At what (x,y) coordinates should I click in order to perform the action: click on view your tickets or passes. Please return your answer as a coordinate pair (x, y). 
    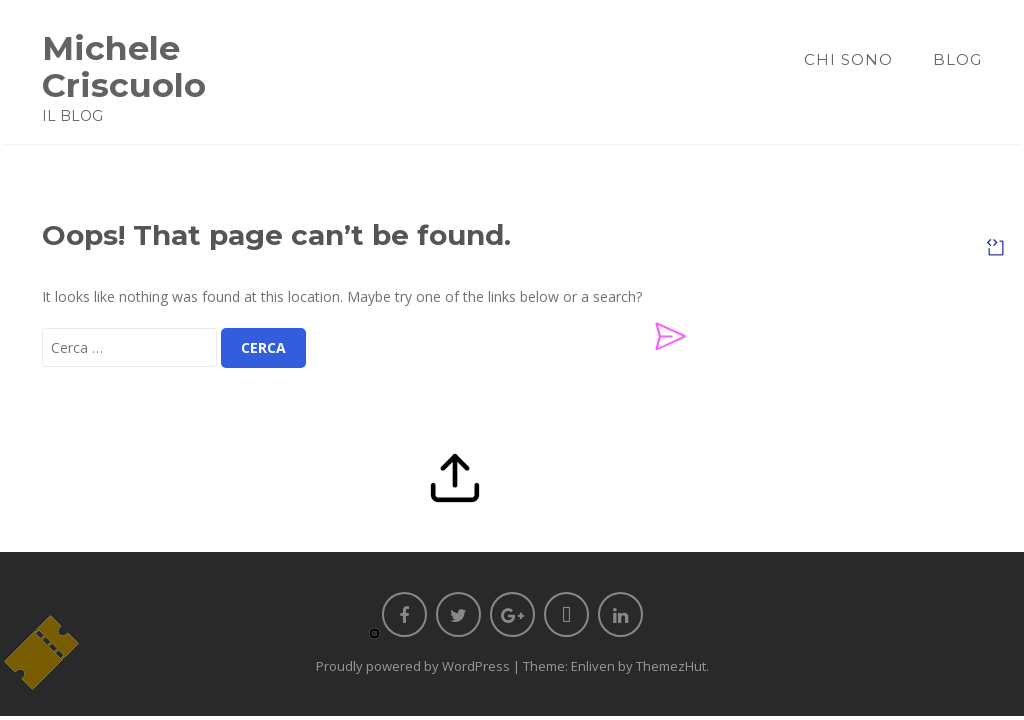
    Looking at the image, I should click on (41, 652).